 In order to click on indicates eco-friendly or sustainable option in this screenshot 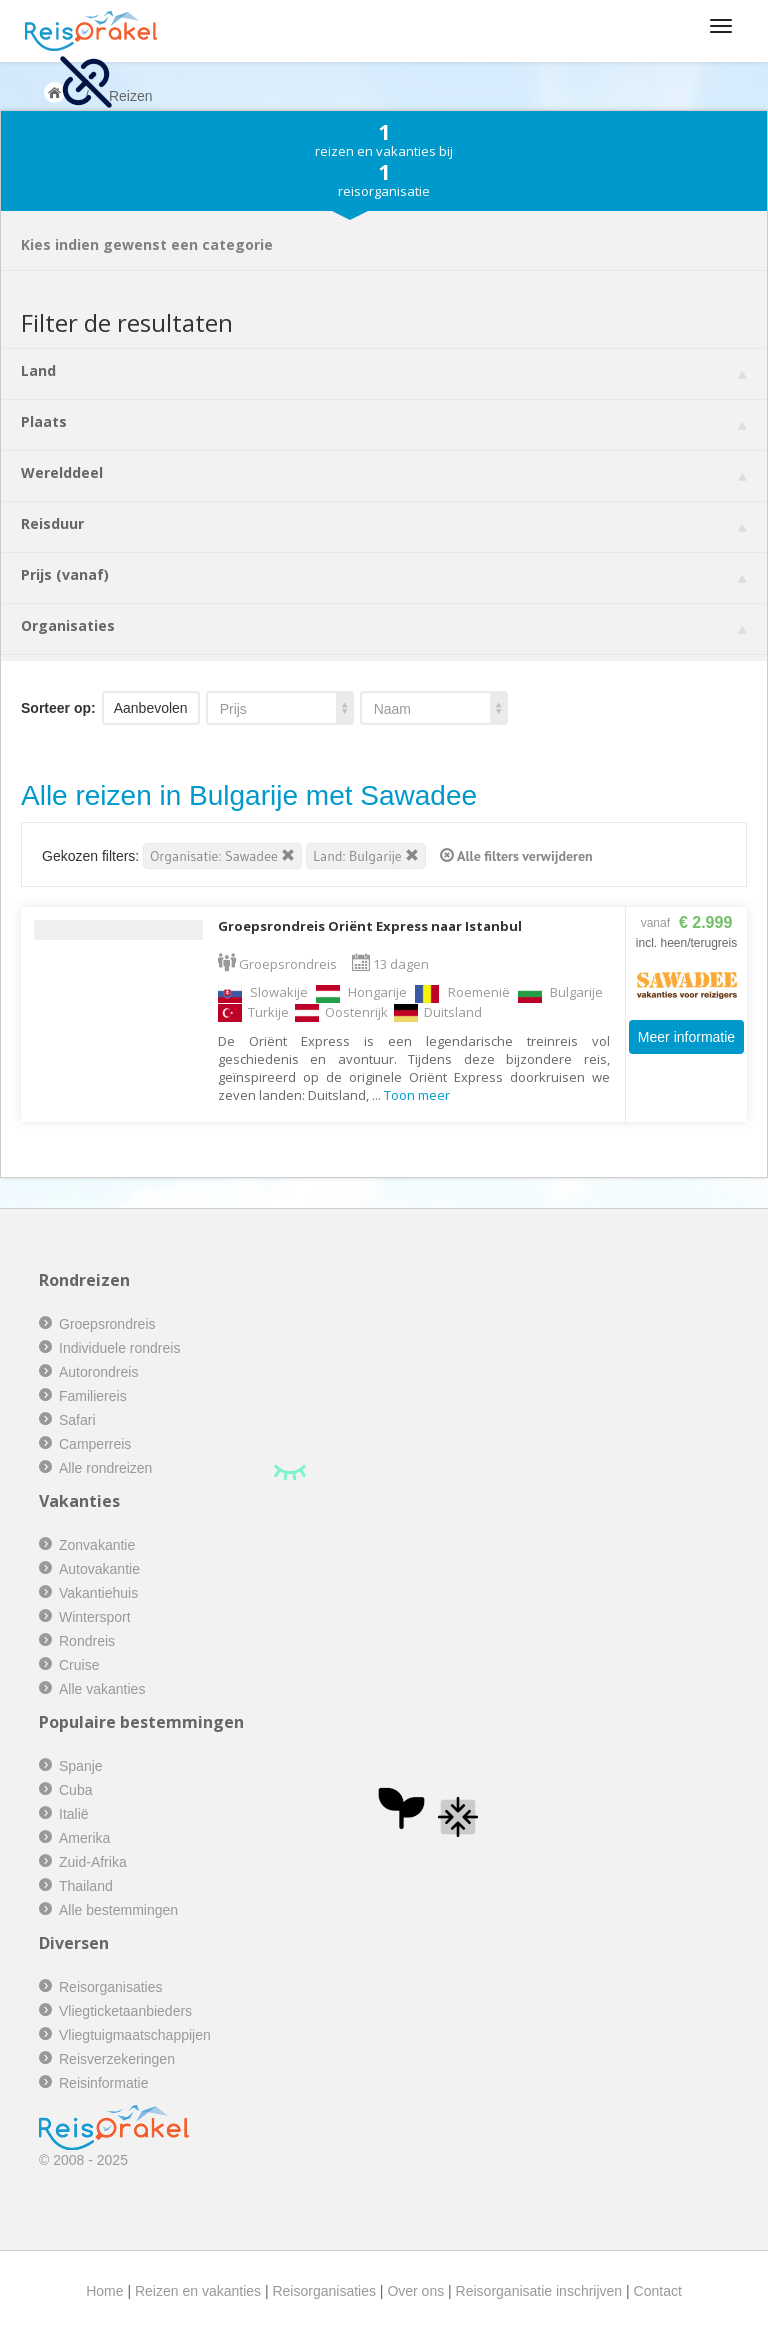, I will do `click(401, 1808)`.